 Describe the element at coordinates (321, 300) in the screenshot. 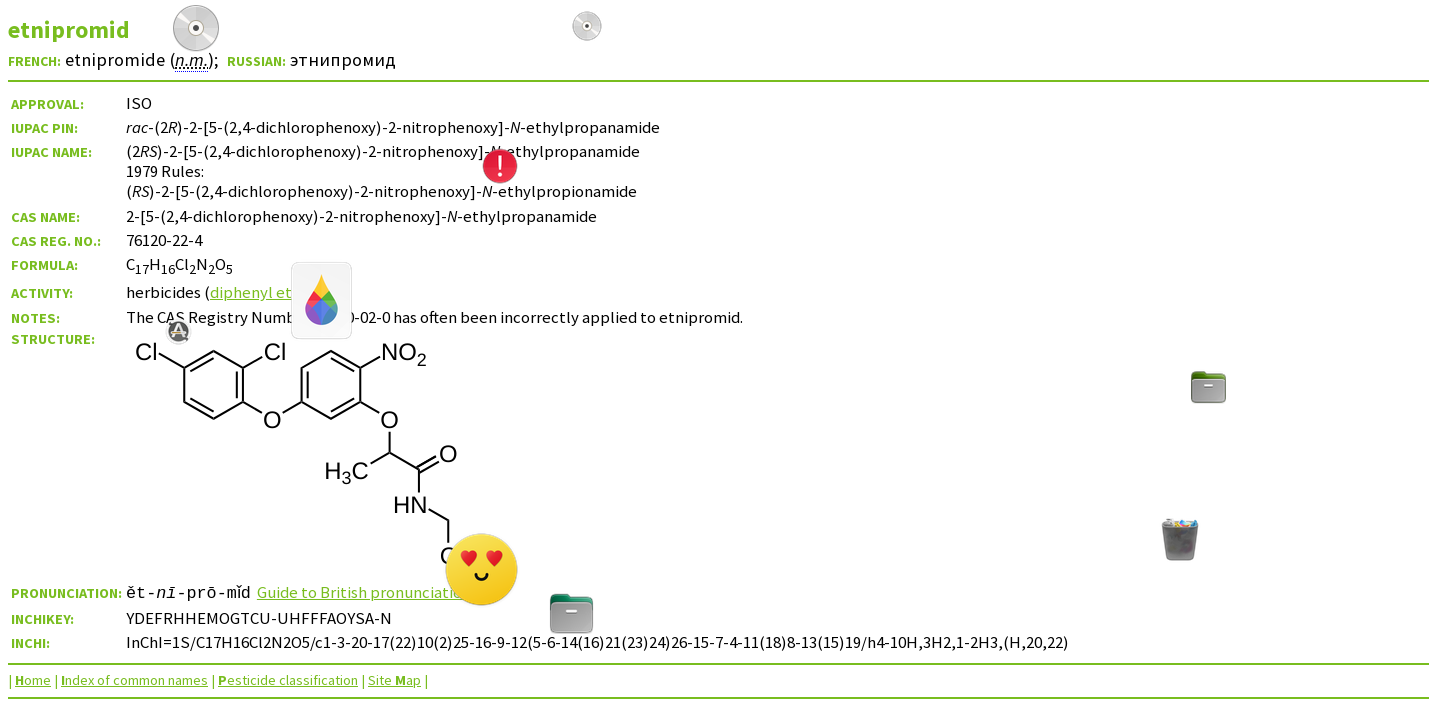

I see `file type indicator for IT87 hardware monitor configuration` at that location.